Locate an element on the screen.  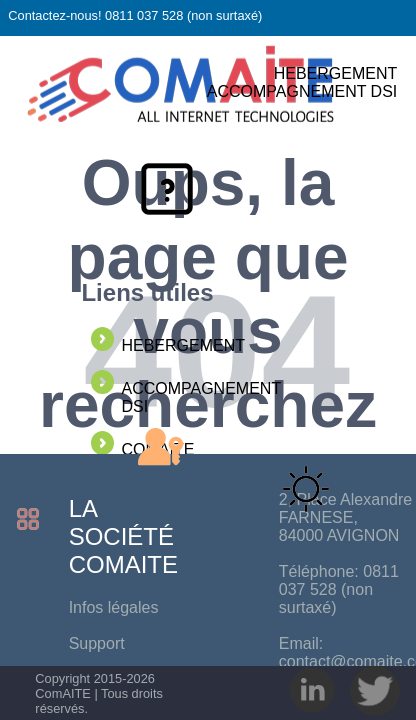
manage passkey authentication for your account is located at coordinates (160, 447).